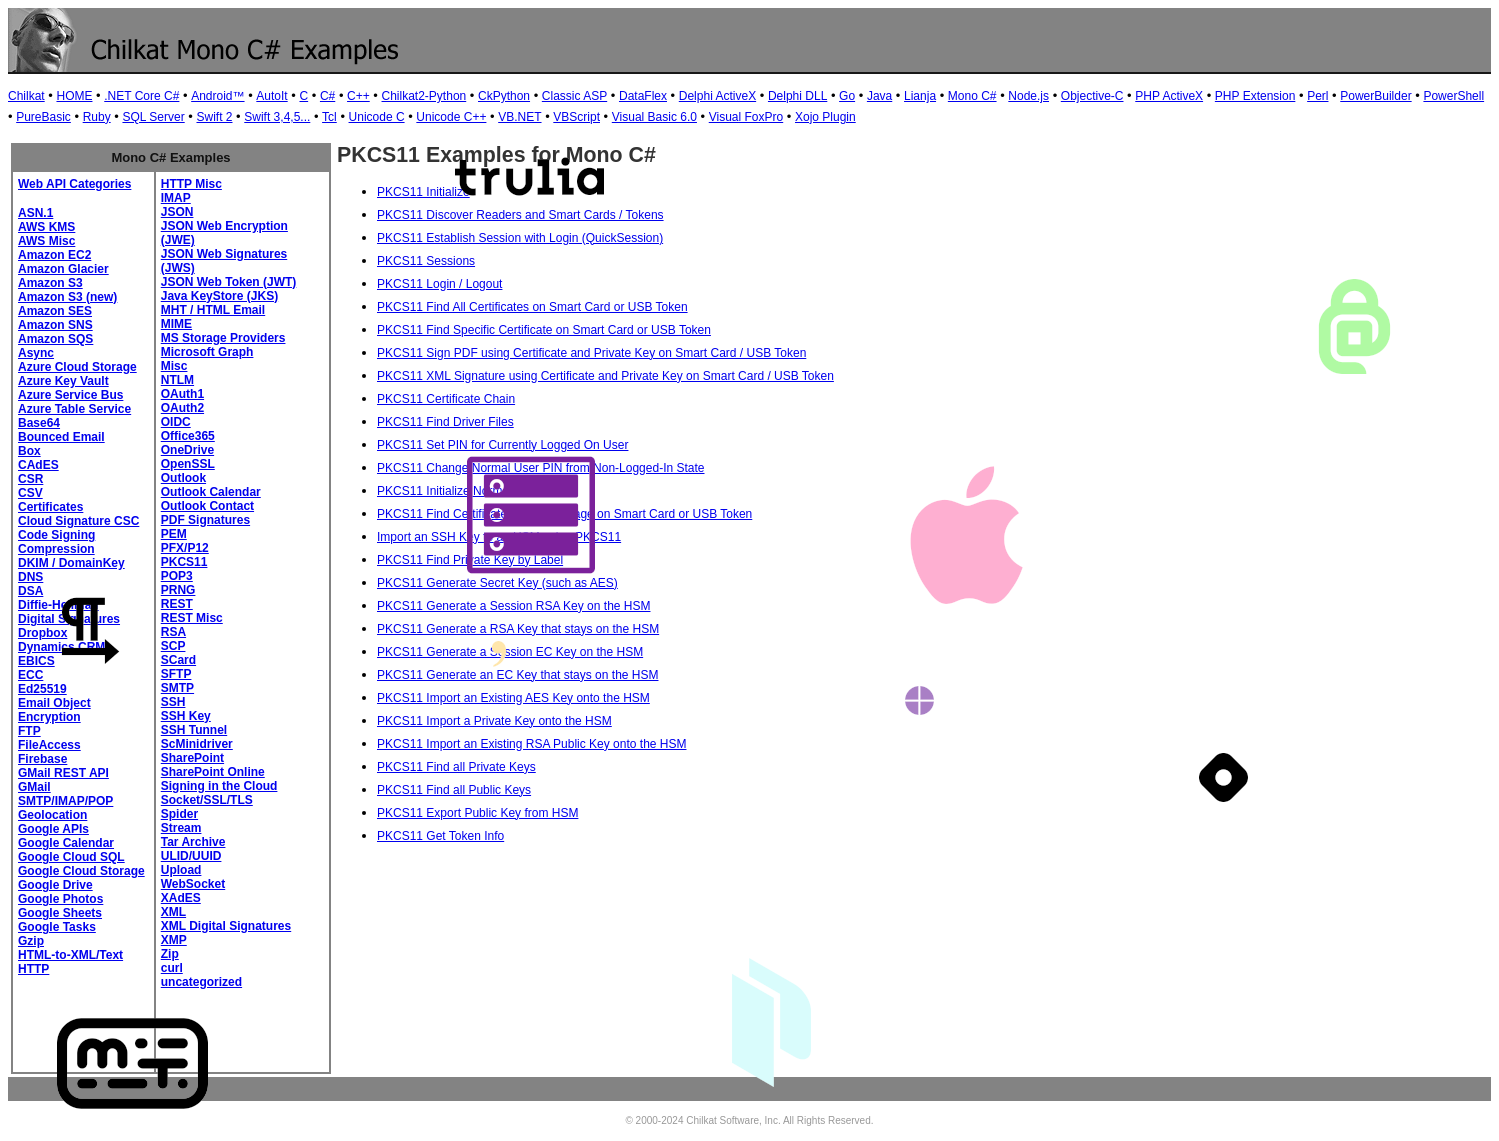 This screenshot has height=1141, width=1499. What do you see at coordinates (1354, 326) in the screenshot?
I see `open addy.io email alias service` at bounding box center [1354, 326].